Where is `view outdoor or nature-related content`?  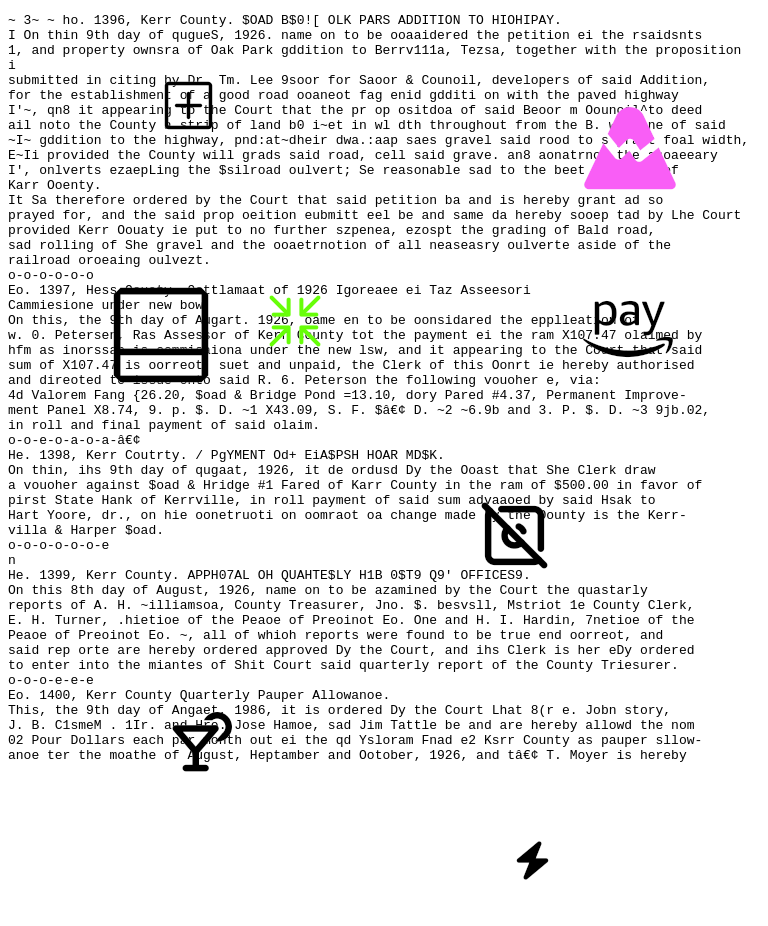
view outdoor or nature-related content is located at coordinates (630, 148).